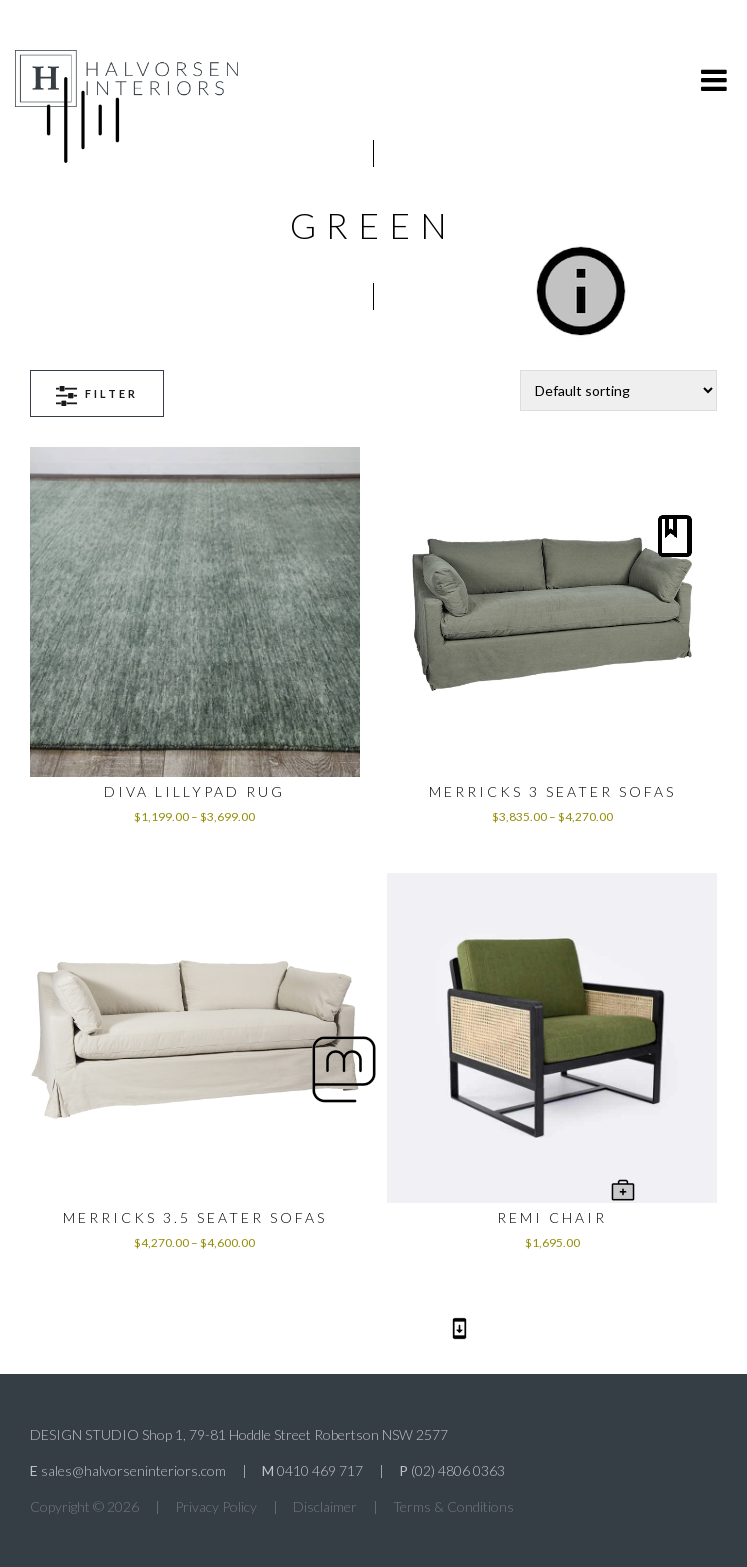 The image size is (747, 1567). I want to click on view more information about this item, so click(581, 291).